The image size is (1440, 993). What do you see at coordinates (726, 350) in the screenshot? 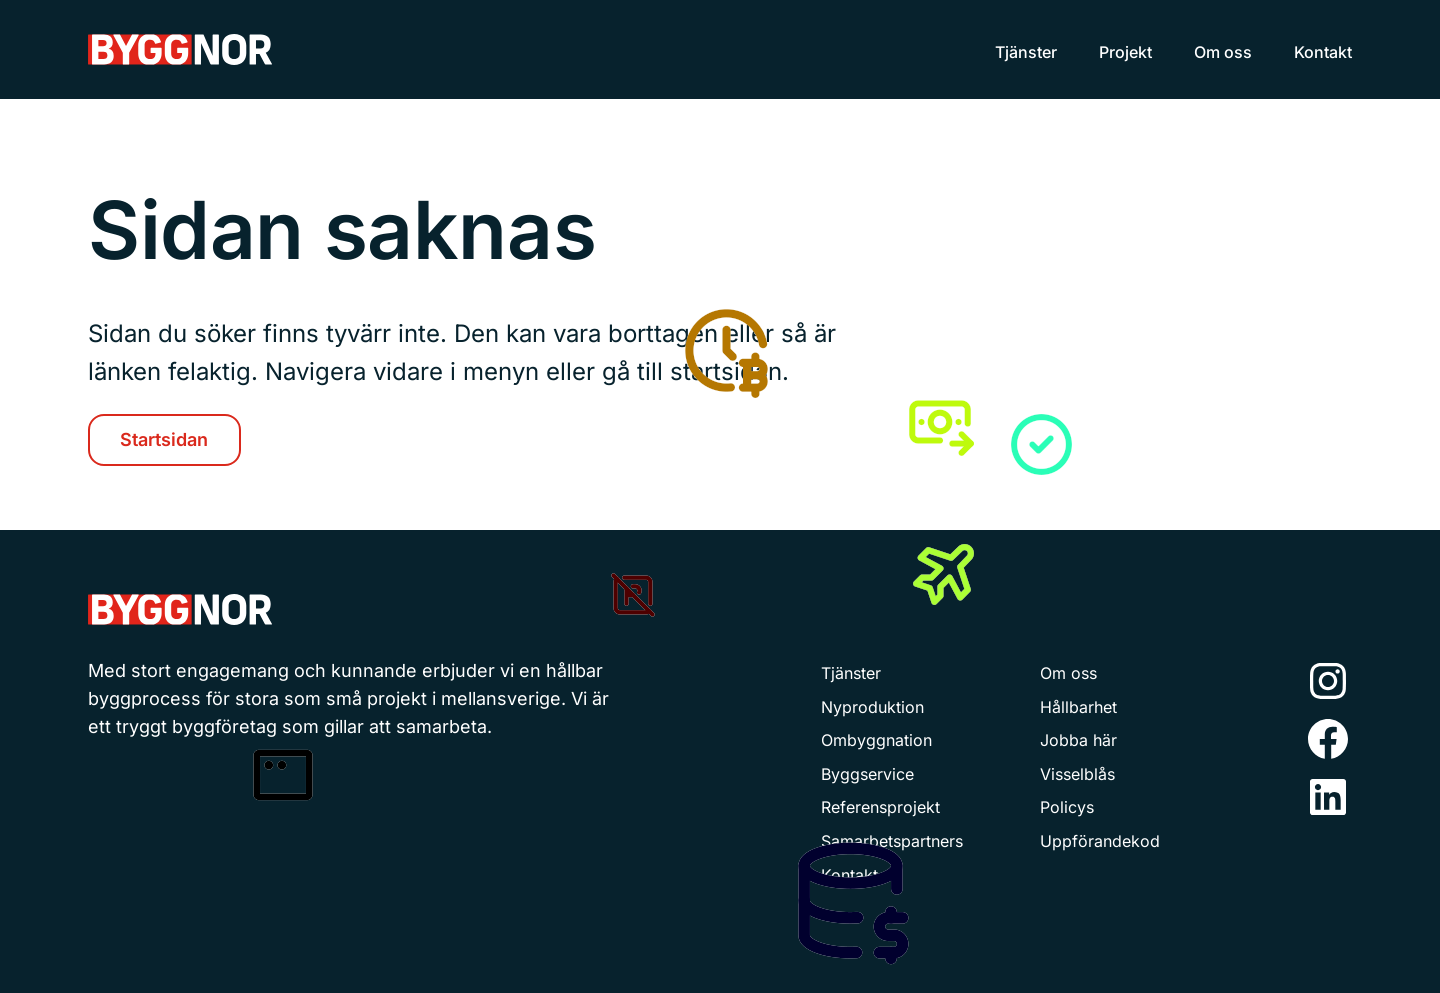
I see `view bitcoin transaction history` at bounding box center [726, 350].